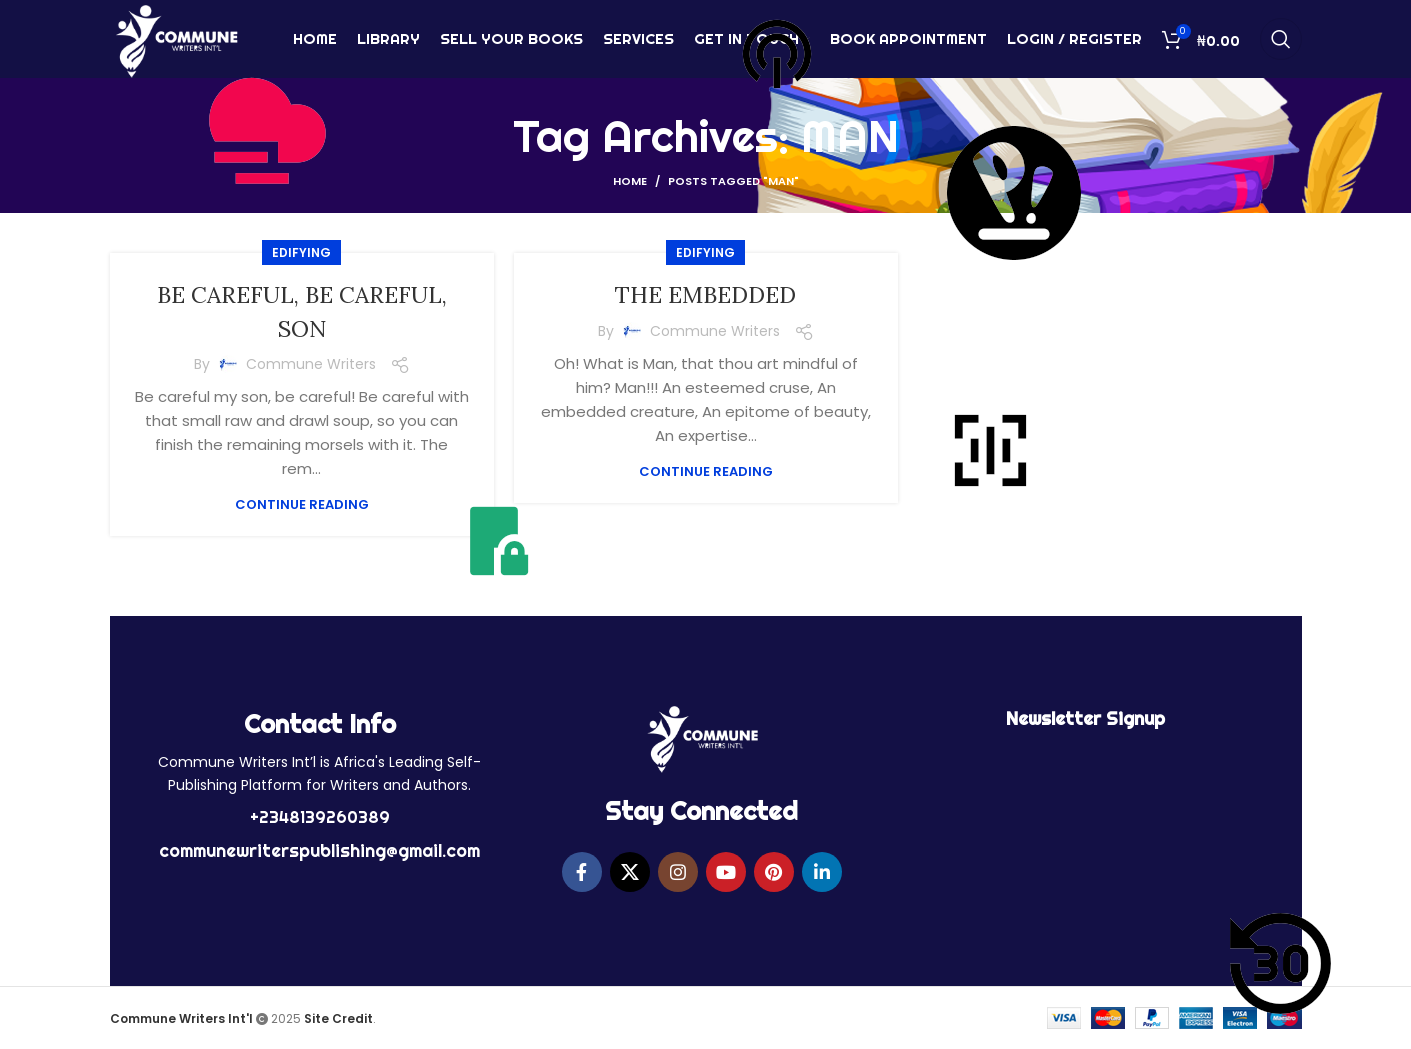 The height and width of the screenshot is (1049, 1411). What do you see at coordinates (777, 54) in the screenshot?
I see `indicates network signal or broadcast strength` at bounding box center [777, 54].